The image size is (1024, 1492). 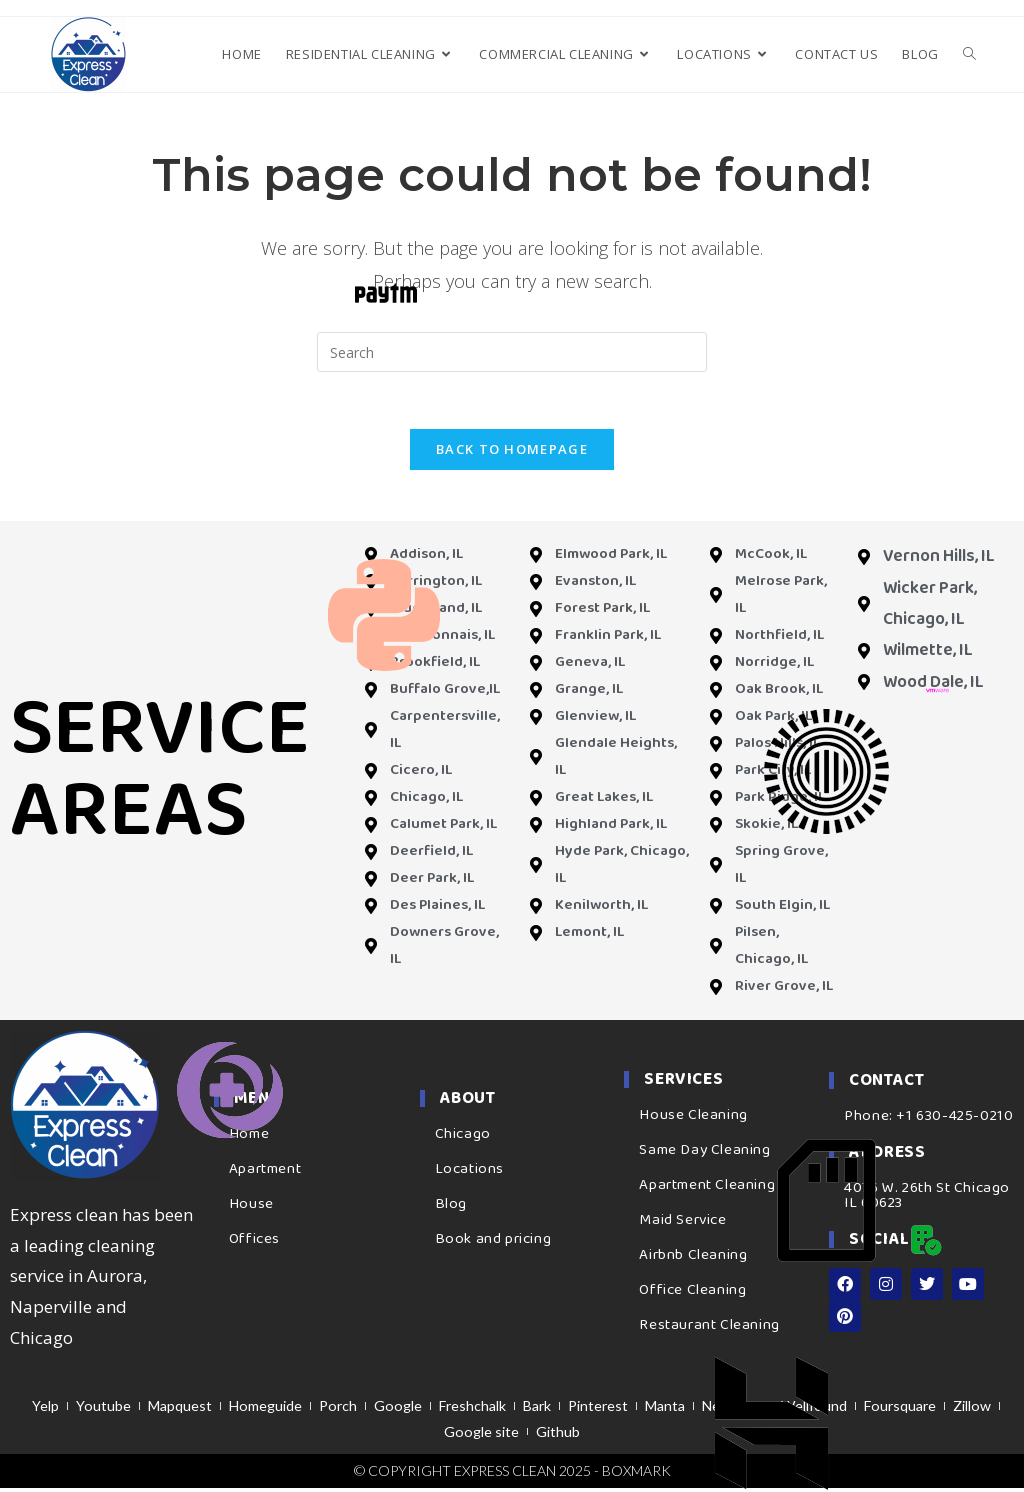 I want to click on python programming language logo, so click(x=384, y=615).